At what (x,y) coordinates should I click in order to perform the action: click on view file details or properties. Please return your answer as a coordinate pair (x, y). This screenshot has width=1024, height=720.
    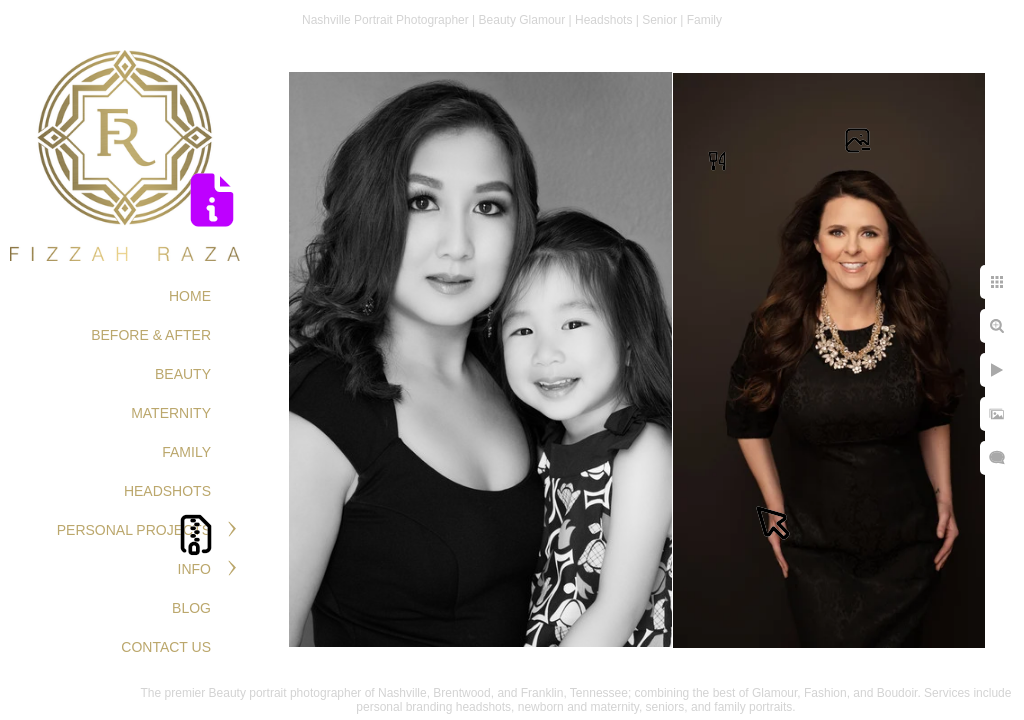
    Looking at the image, I should click on (212, 200).